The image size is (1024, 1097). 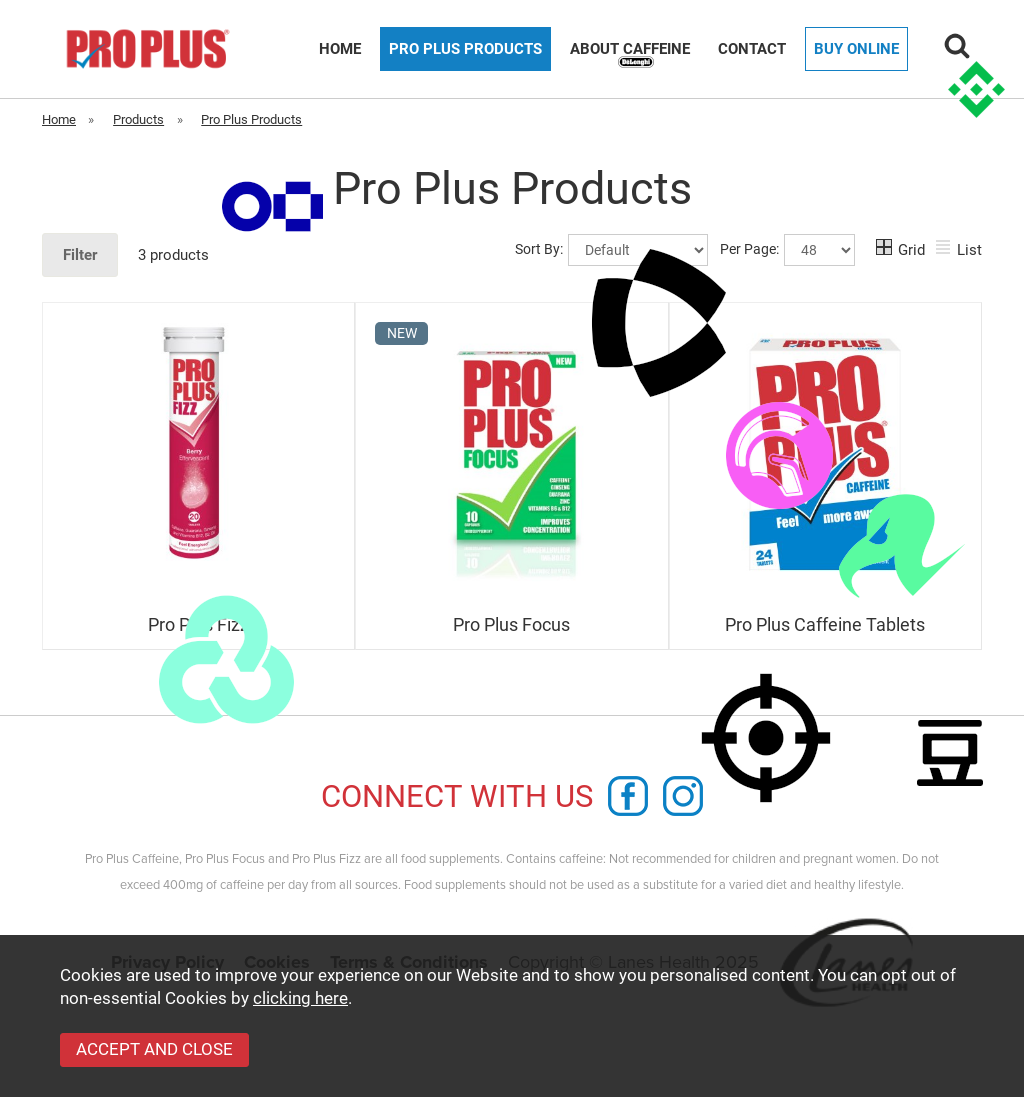 I want to click on Clarivate company logo, so click(x=659, y=323).